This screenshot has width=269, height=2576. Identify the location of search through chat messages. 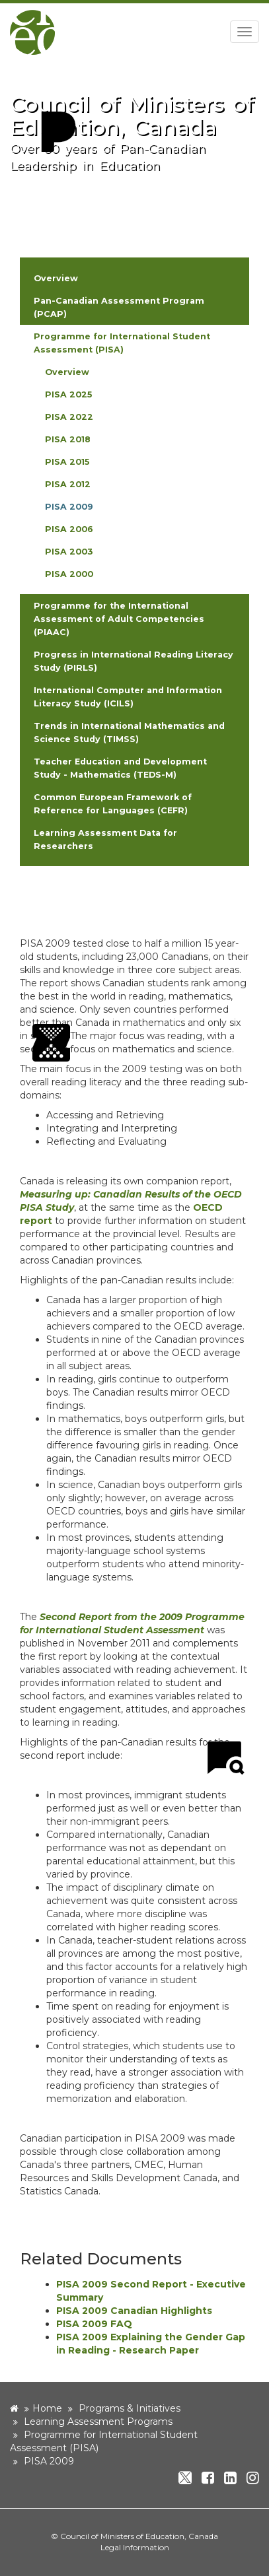
(224, 1756).